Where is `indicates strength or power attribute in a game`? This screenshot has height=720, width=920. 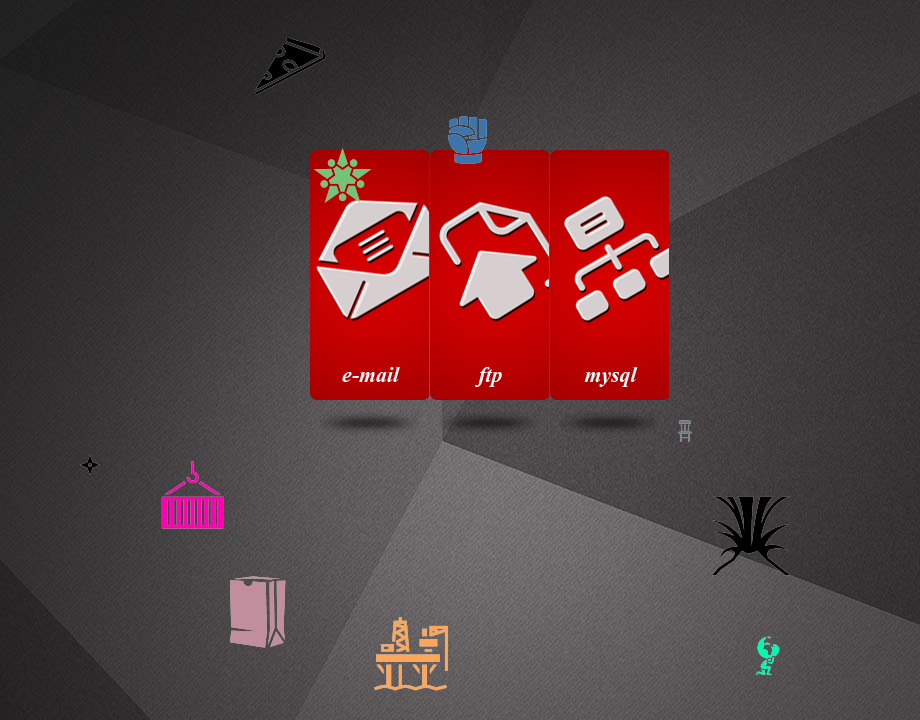 indicates strength or power attribute in a game is located at coordinates (467, 140).